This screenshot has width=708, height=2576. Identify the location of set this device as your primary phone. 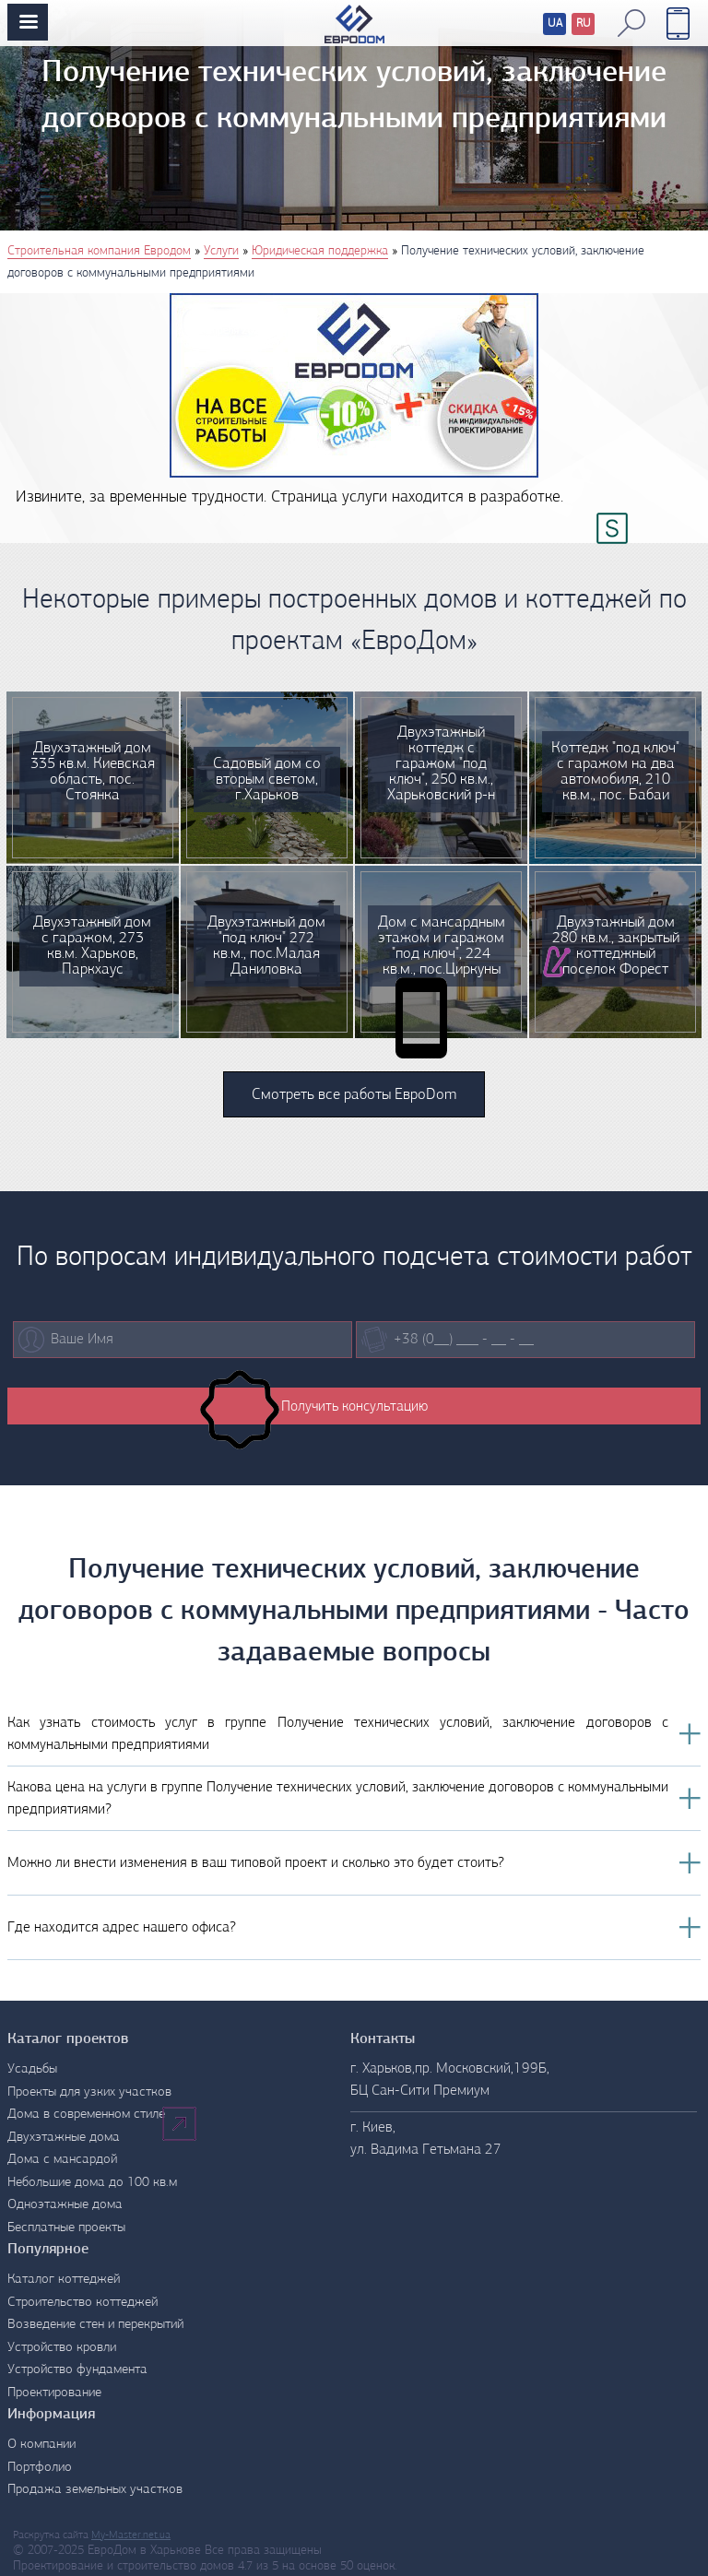
(421, 1018).